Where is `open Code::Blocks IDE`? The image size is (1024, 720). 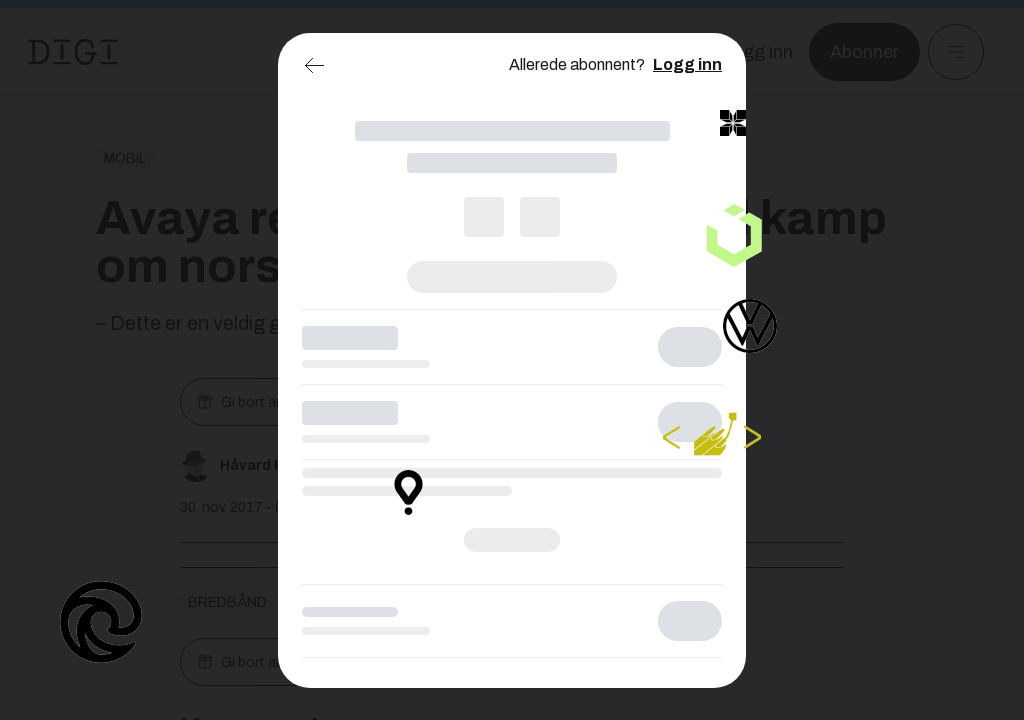 open Code::Blocks IDE is located at coordinates (733, 123).